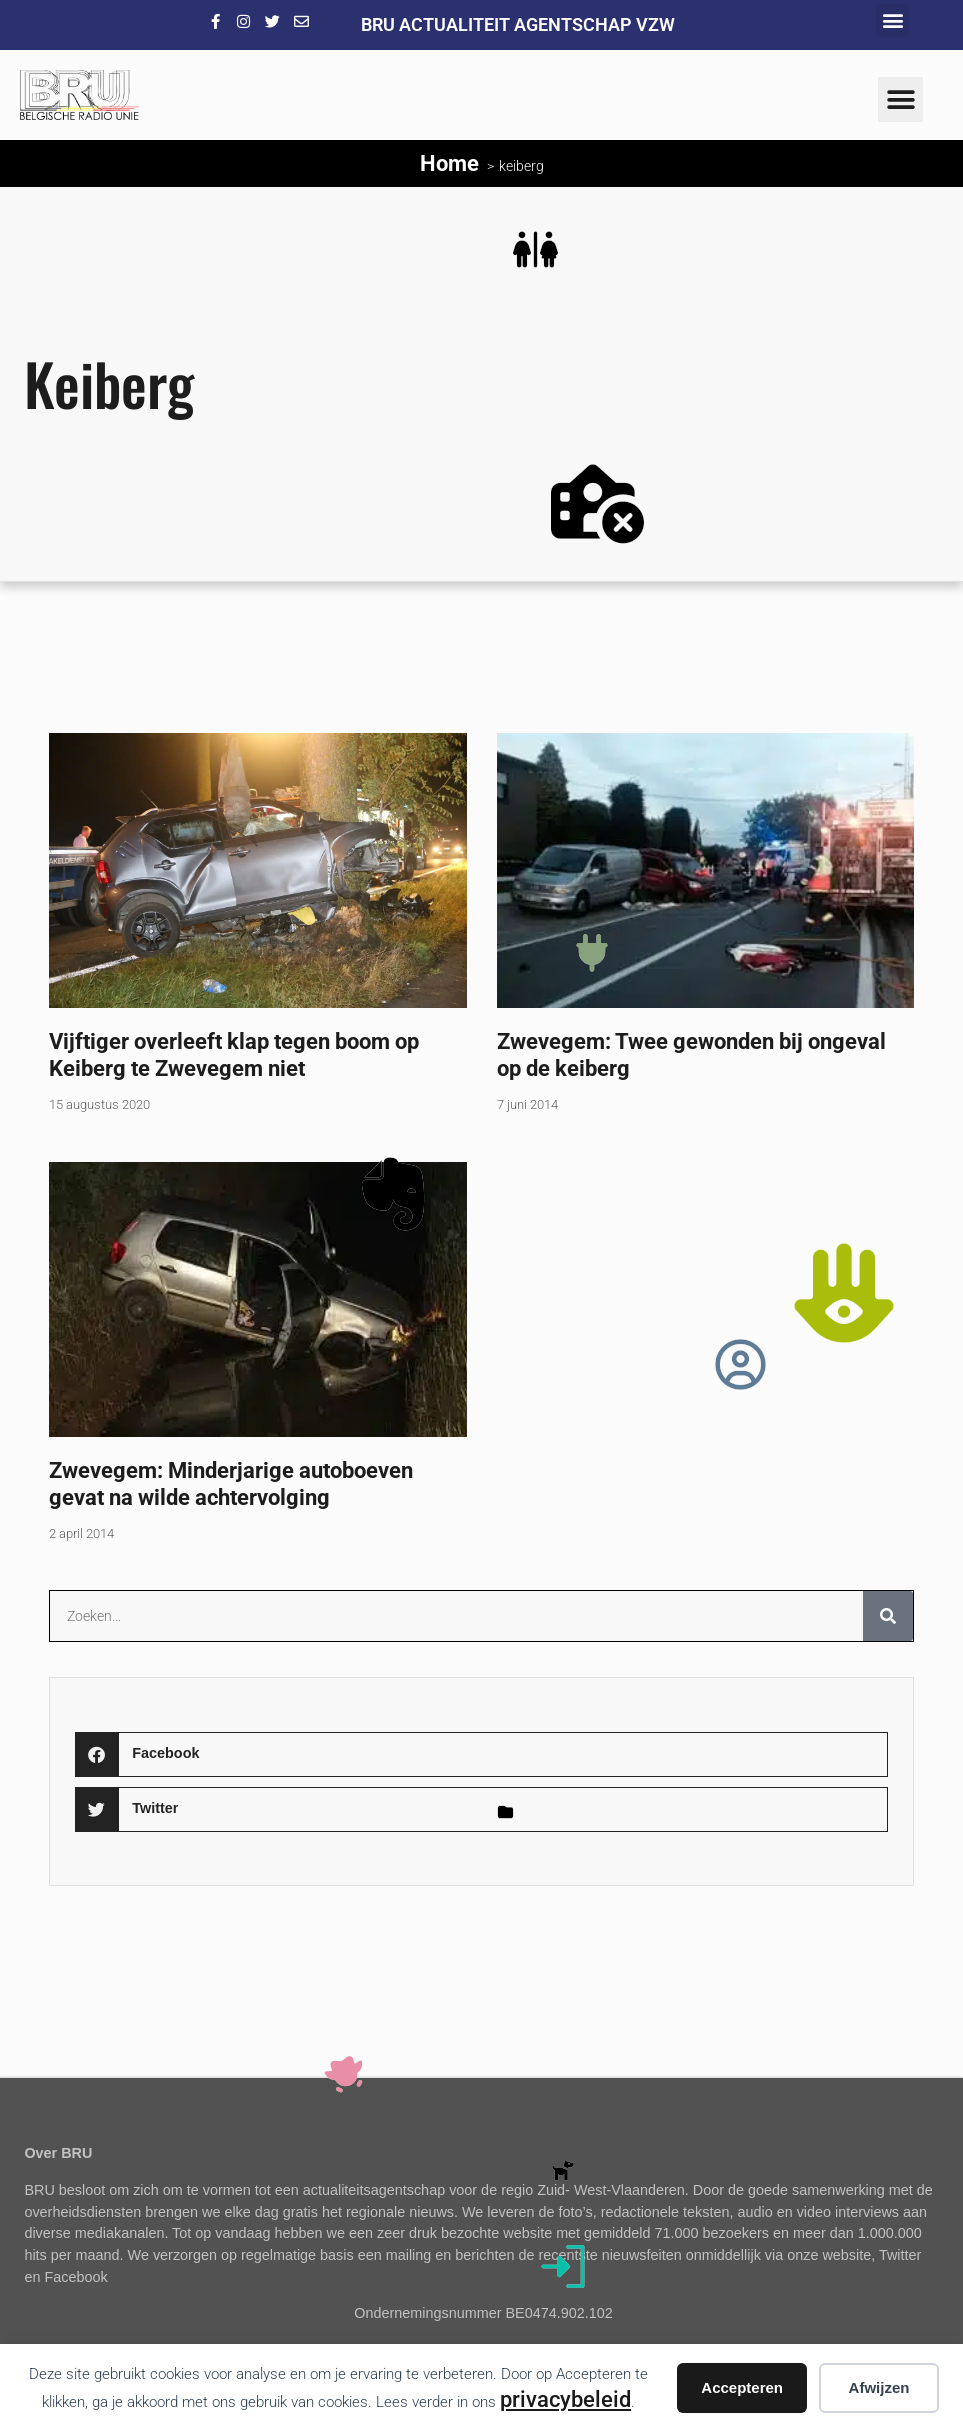 This screenshot has width=963, height=2432. What do you see at coordinates (563, 2171) in the screenshot?
I see `view pet-related services or features` at bounding box center [563, 2171].